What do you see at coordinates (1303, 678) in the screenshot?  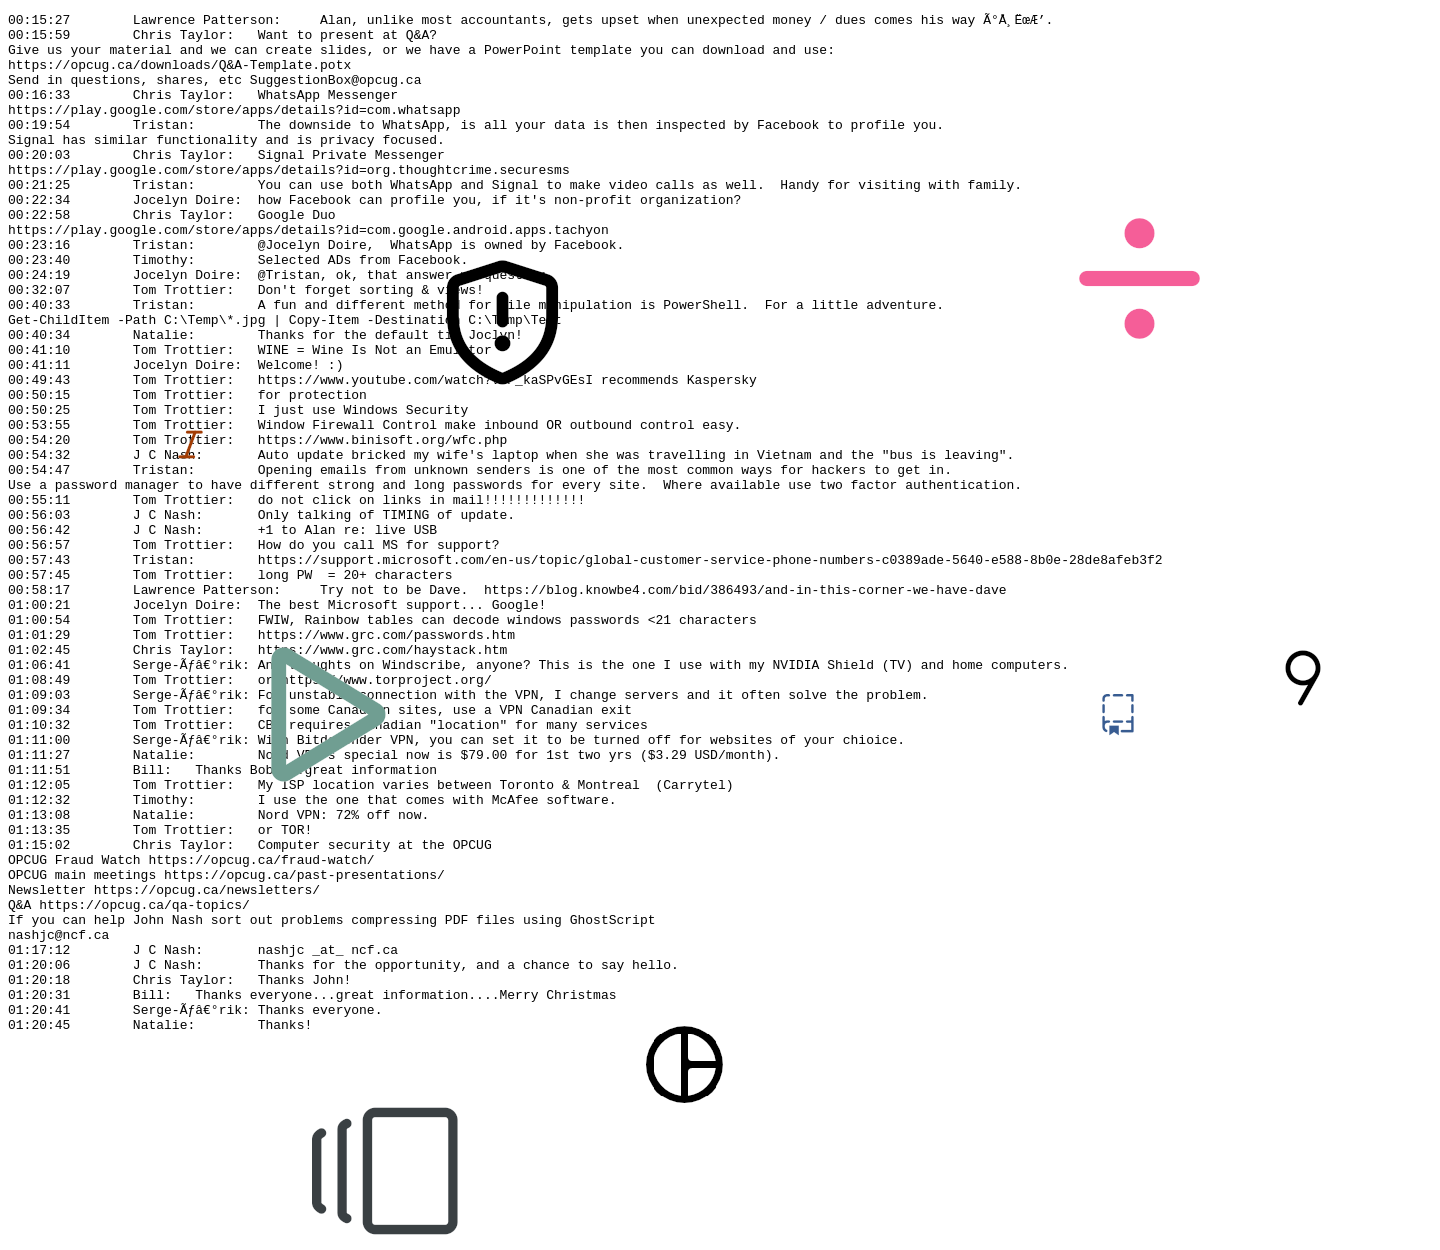 I see `indicates the number nine in a list or sequence` at bounding box center [1303, 678].